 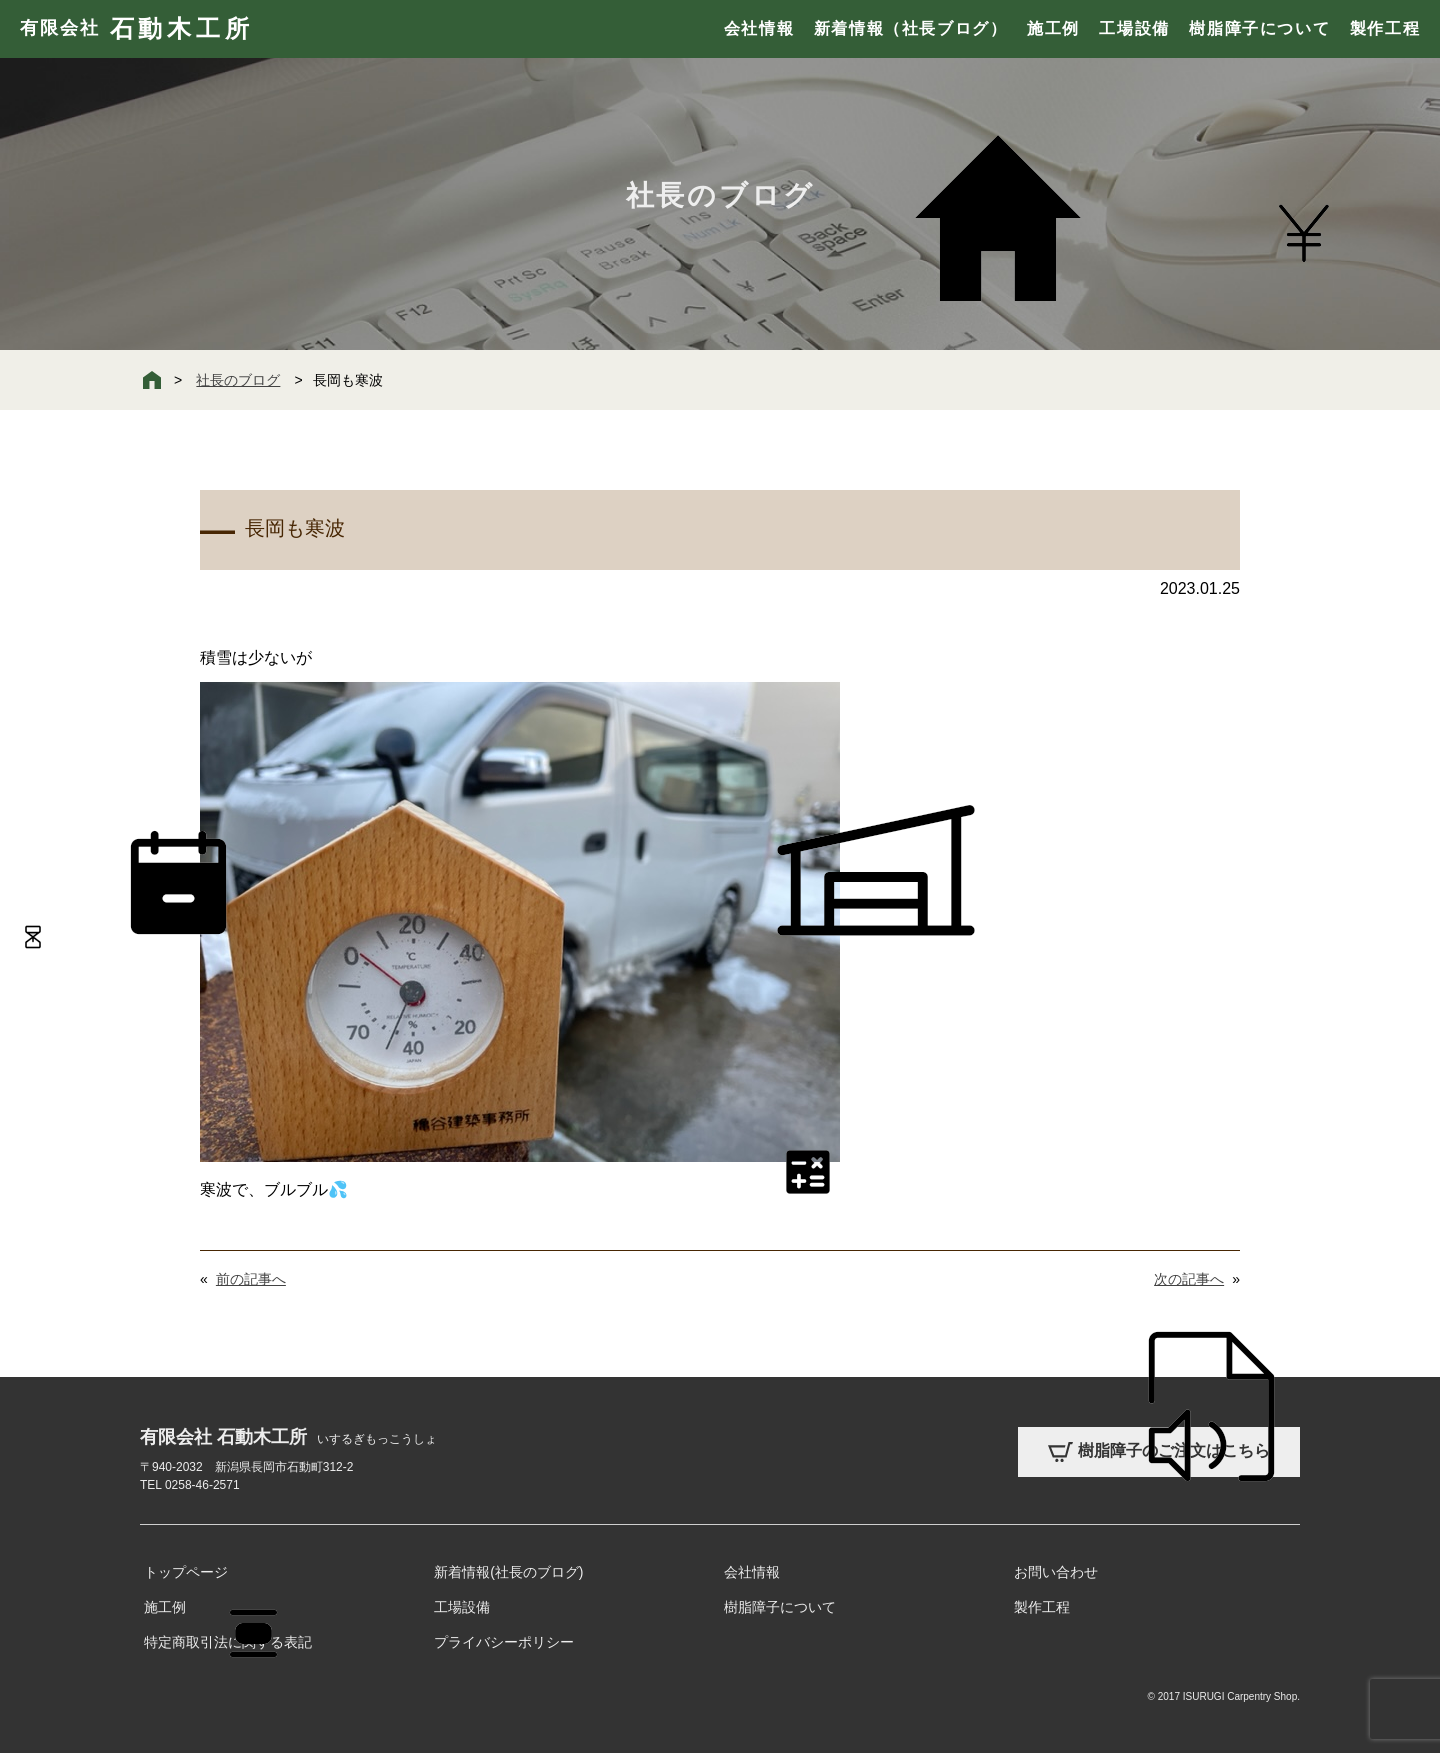 I want to click on open calculator or math tools, so click(x=808, y=1172).